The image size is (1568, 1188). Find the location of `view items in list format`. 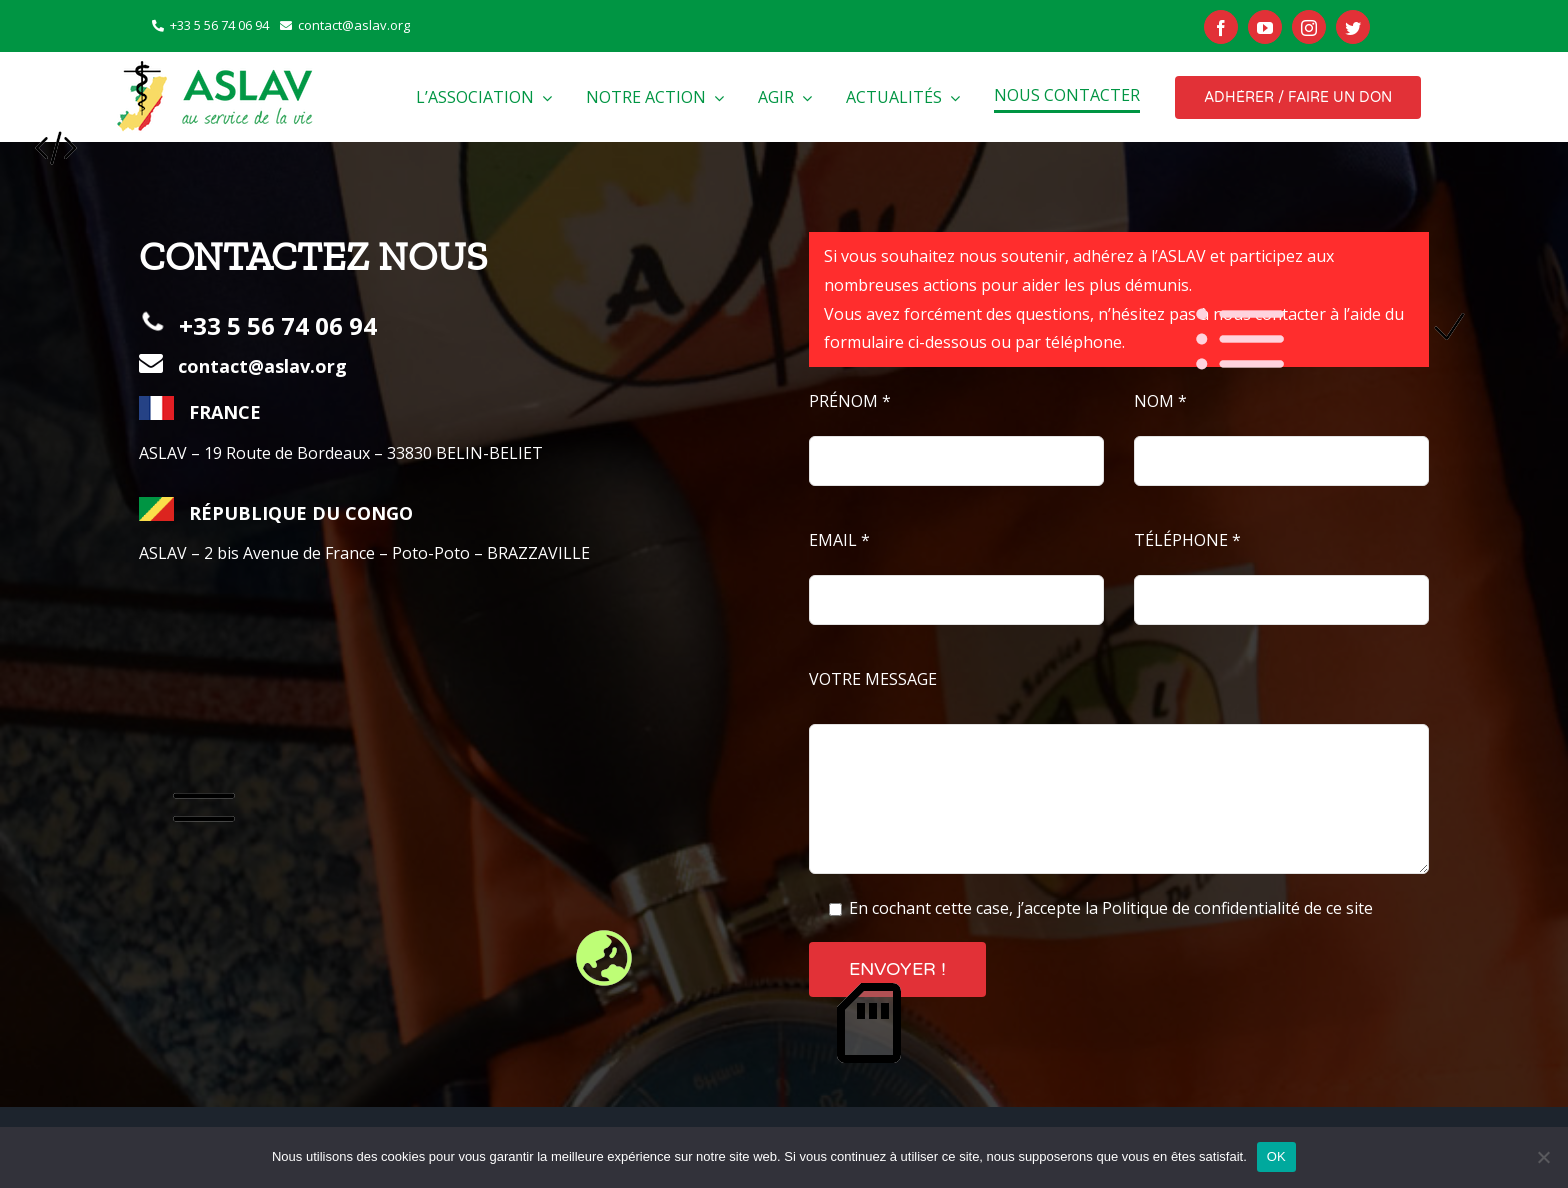

view items in list format is located at coordinates (1241, 339).